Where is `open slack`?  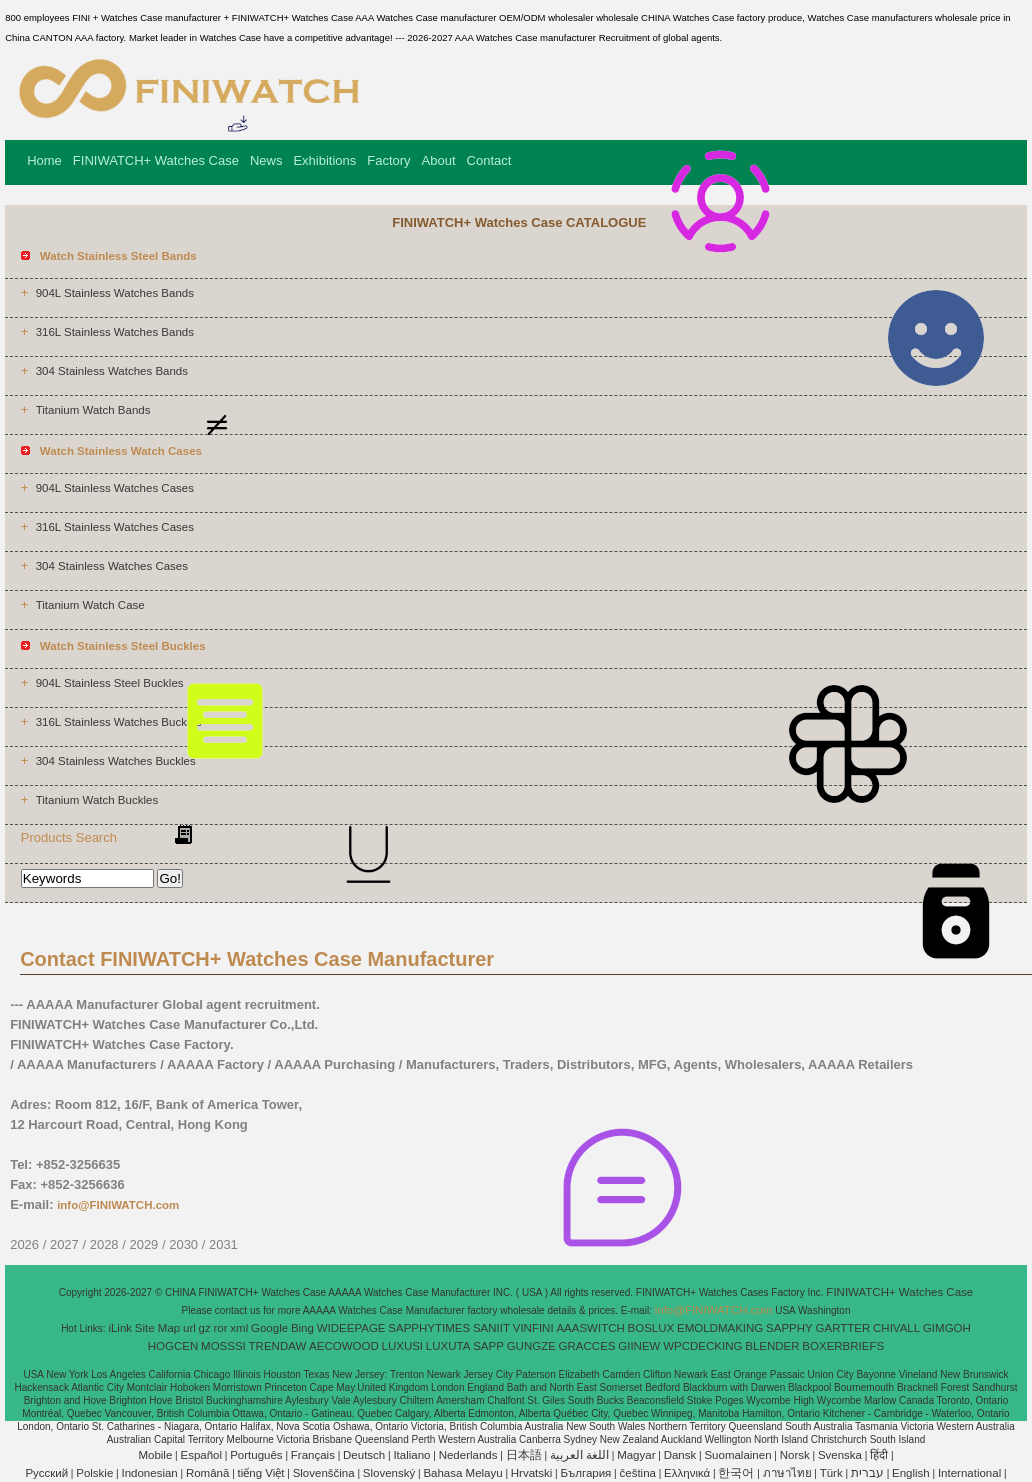 open slack is located at coordinates (848, 744).